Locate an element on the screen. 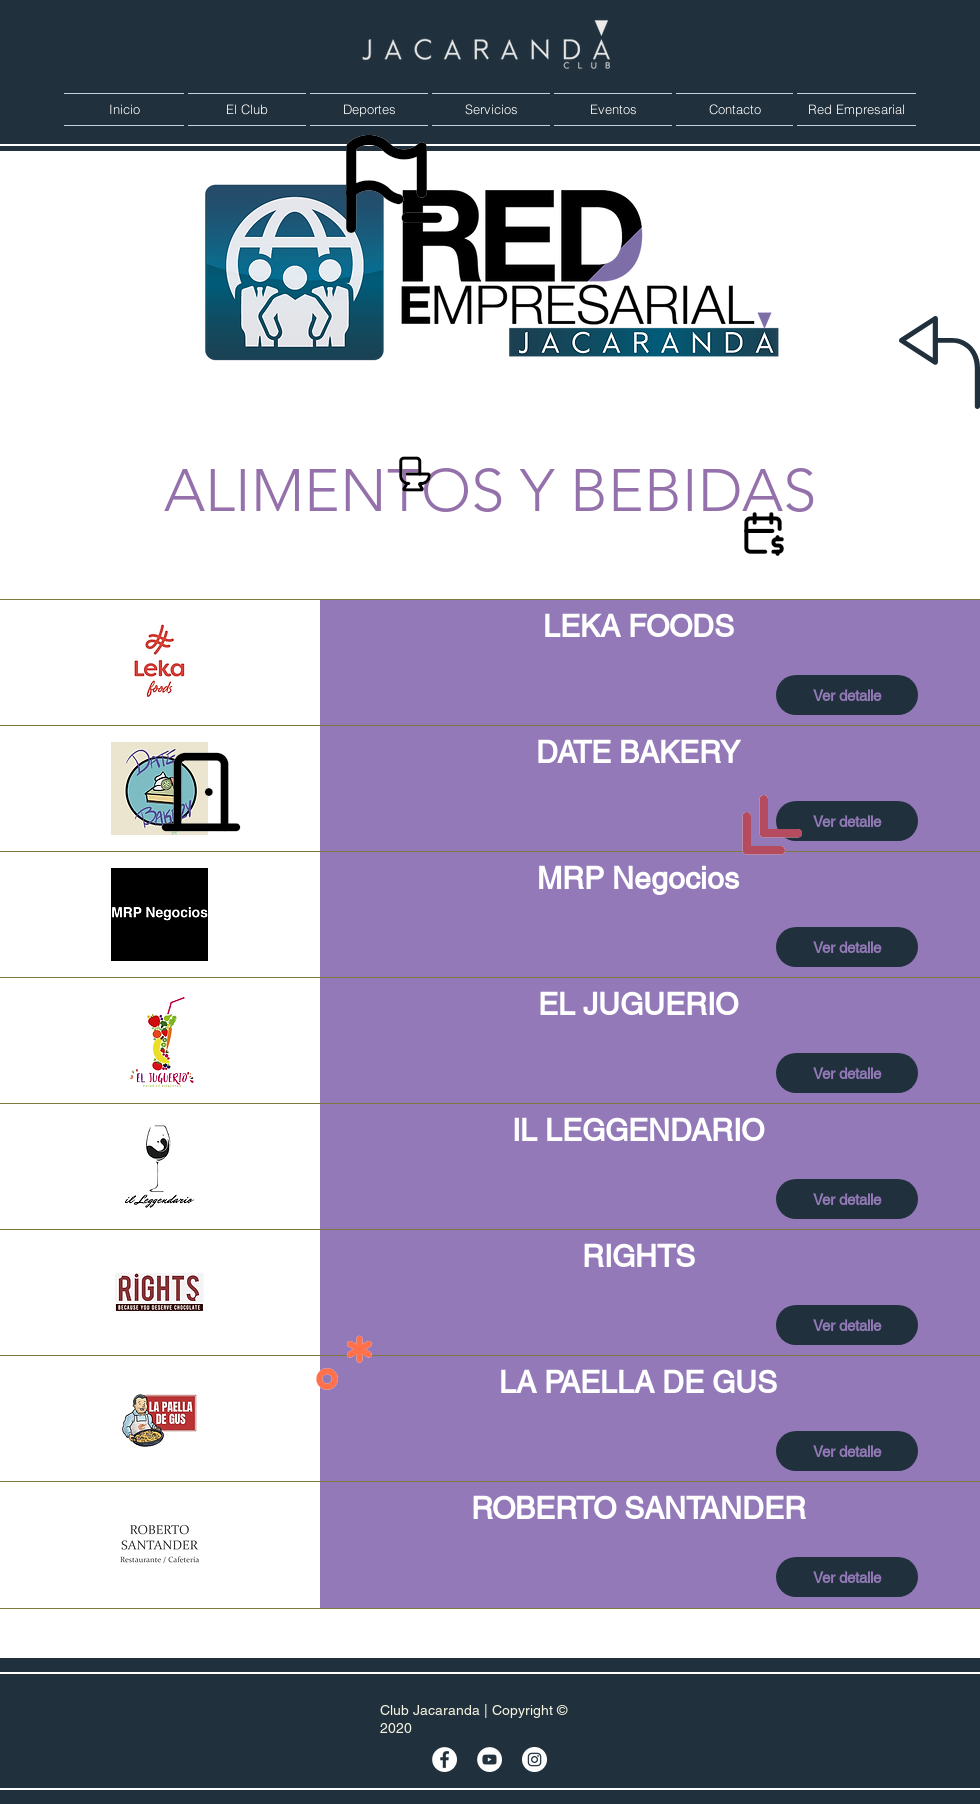 The height and width of the screenshot is (1804, 980). view payment schedule or billing dates is located at coordinates (763, 533).